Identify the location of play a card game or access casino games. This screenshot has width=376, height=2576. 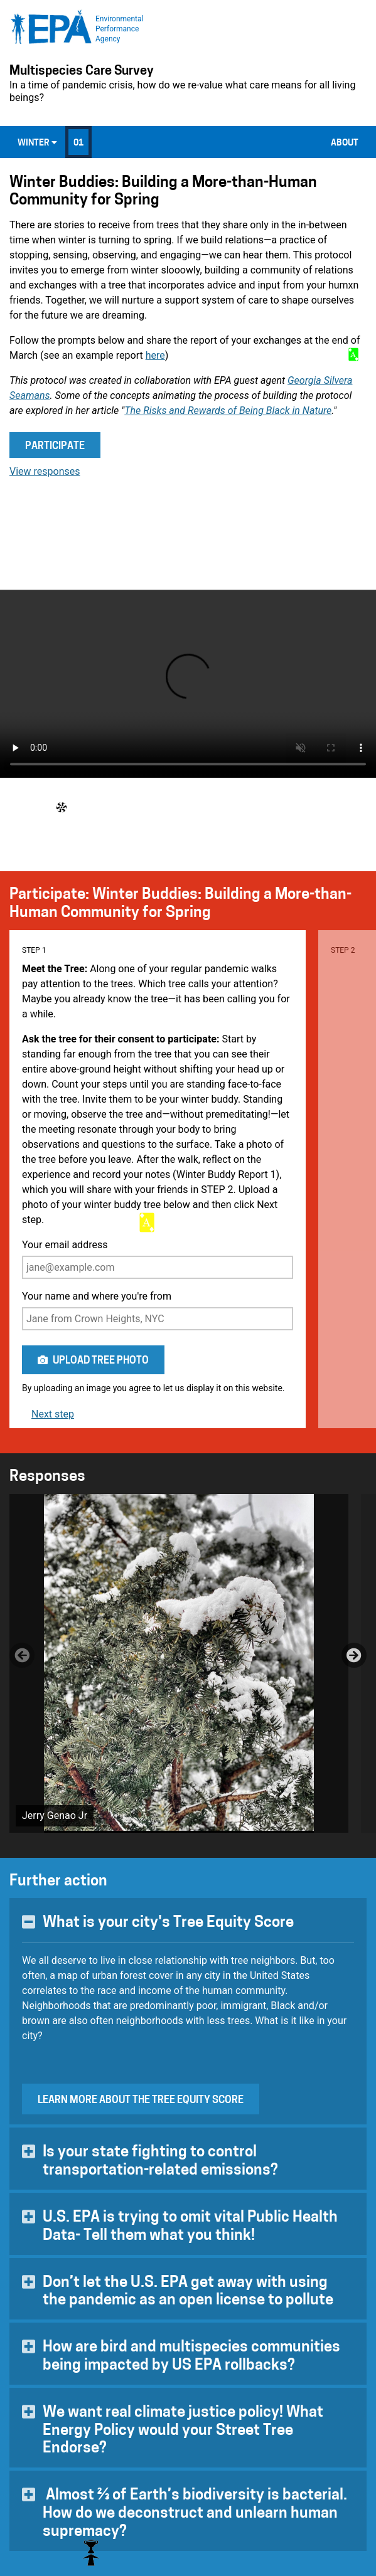
(147, 1222).